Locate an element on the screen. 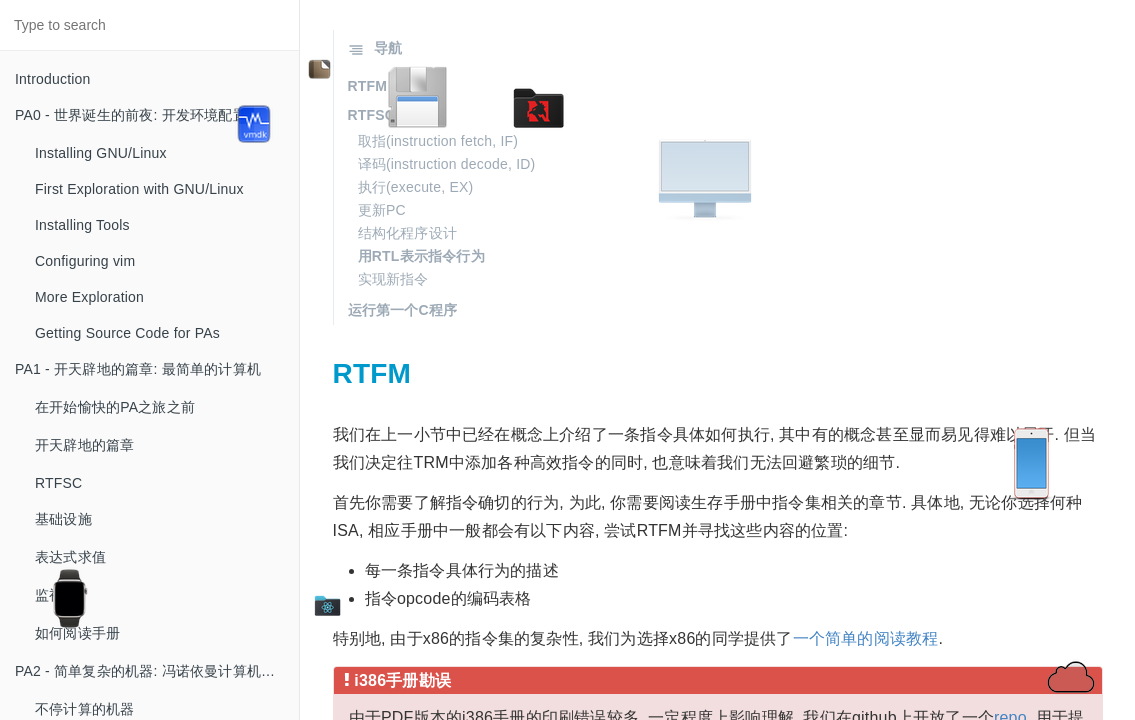 The height and width of the screenshot is (720, 1135). open nusantara project files folder is located at coordinates (538, 109).